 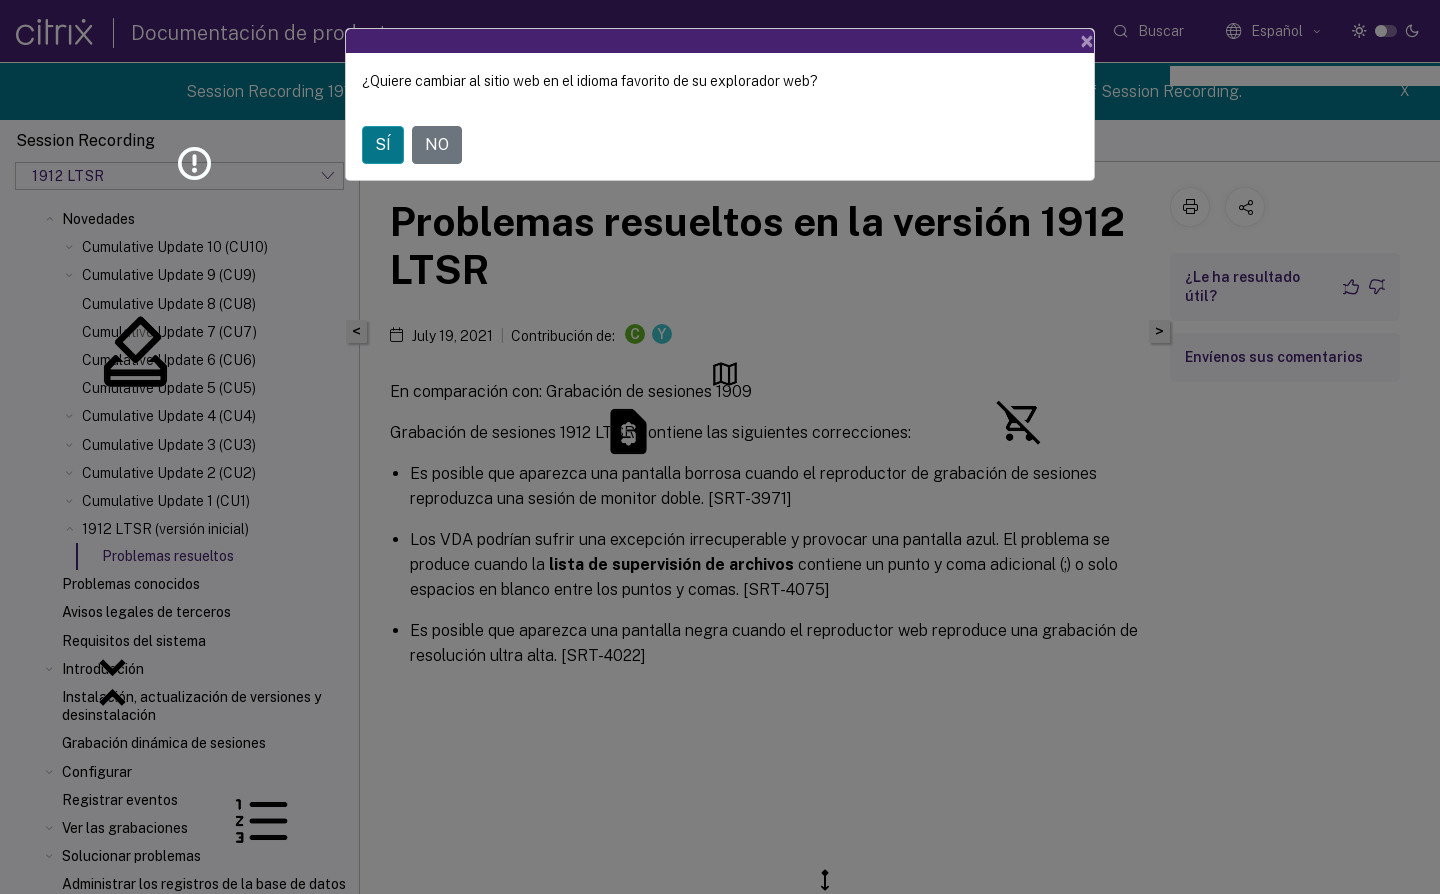 What do you see at coordinates (112, 682) in the screenshot?
I see `collapse expanded content` at bounding box center [112, 682].